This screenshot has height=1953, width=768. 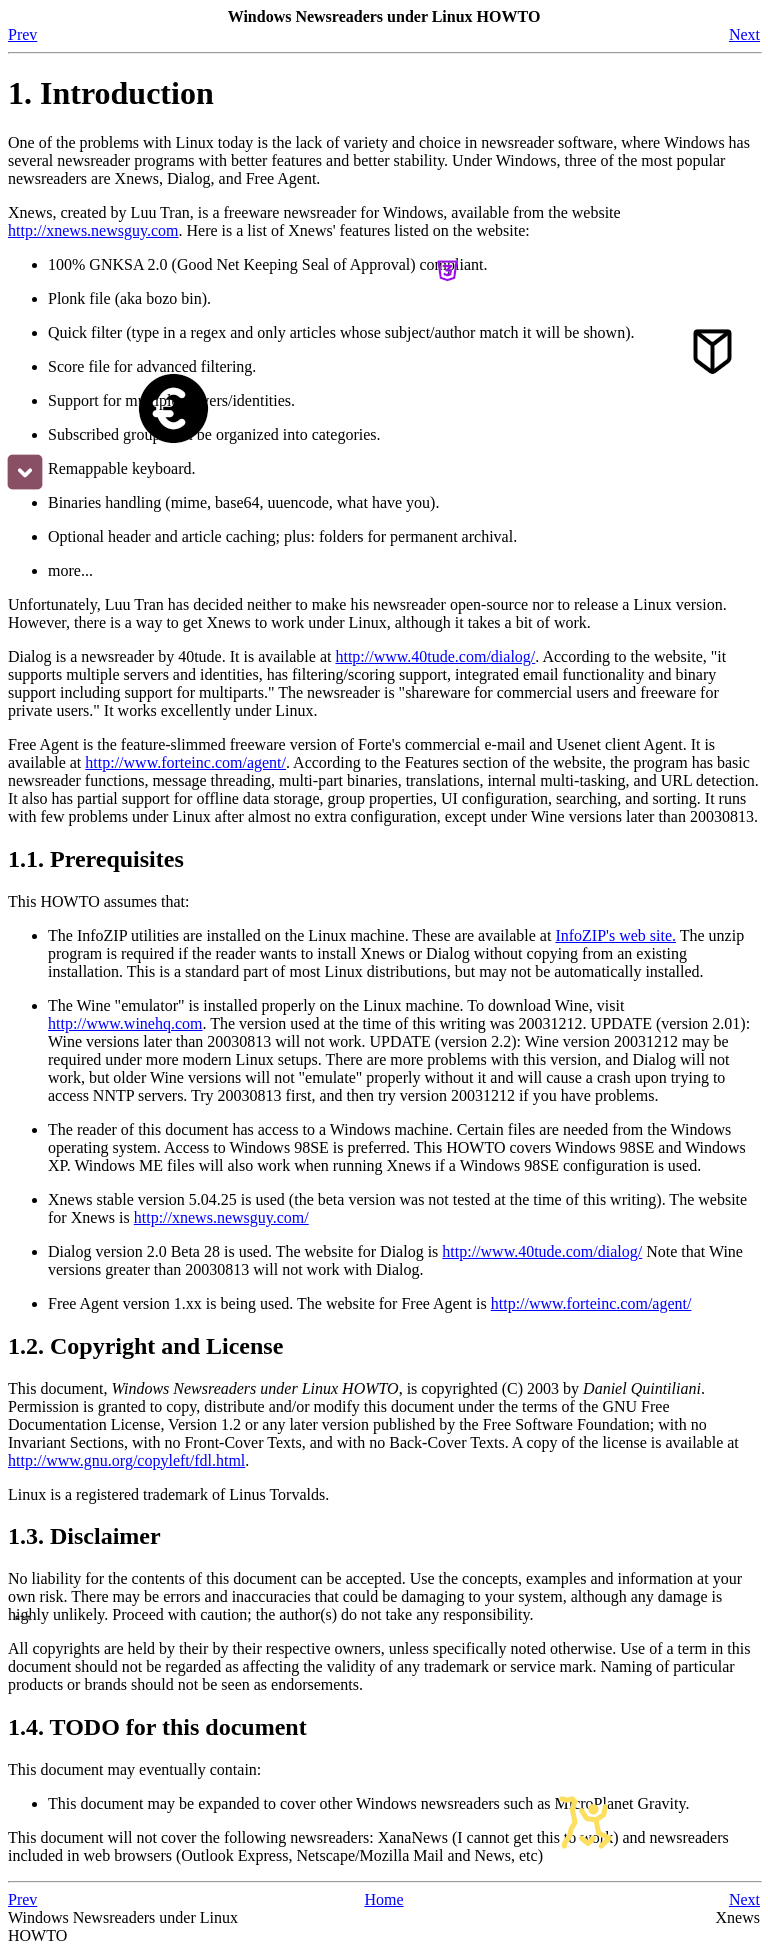 What do you see at coordinates (25, 472) in the screenshot?
I see `expand dropdown menu or content` at bounding box center [25, 472].